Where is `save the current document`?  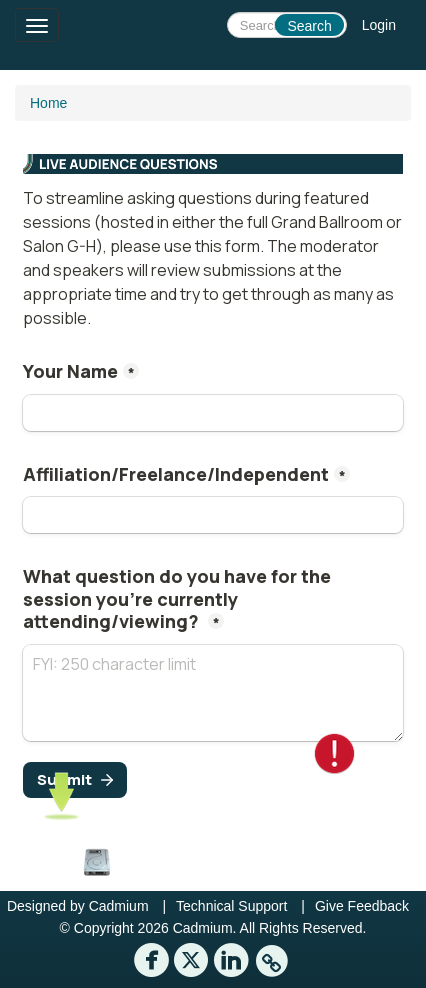
save the current document is located at coordinates (61, 793).